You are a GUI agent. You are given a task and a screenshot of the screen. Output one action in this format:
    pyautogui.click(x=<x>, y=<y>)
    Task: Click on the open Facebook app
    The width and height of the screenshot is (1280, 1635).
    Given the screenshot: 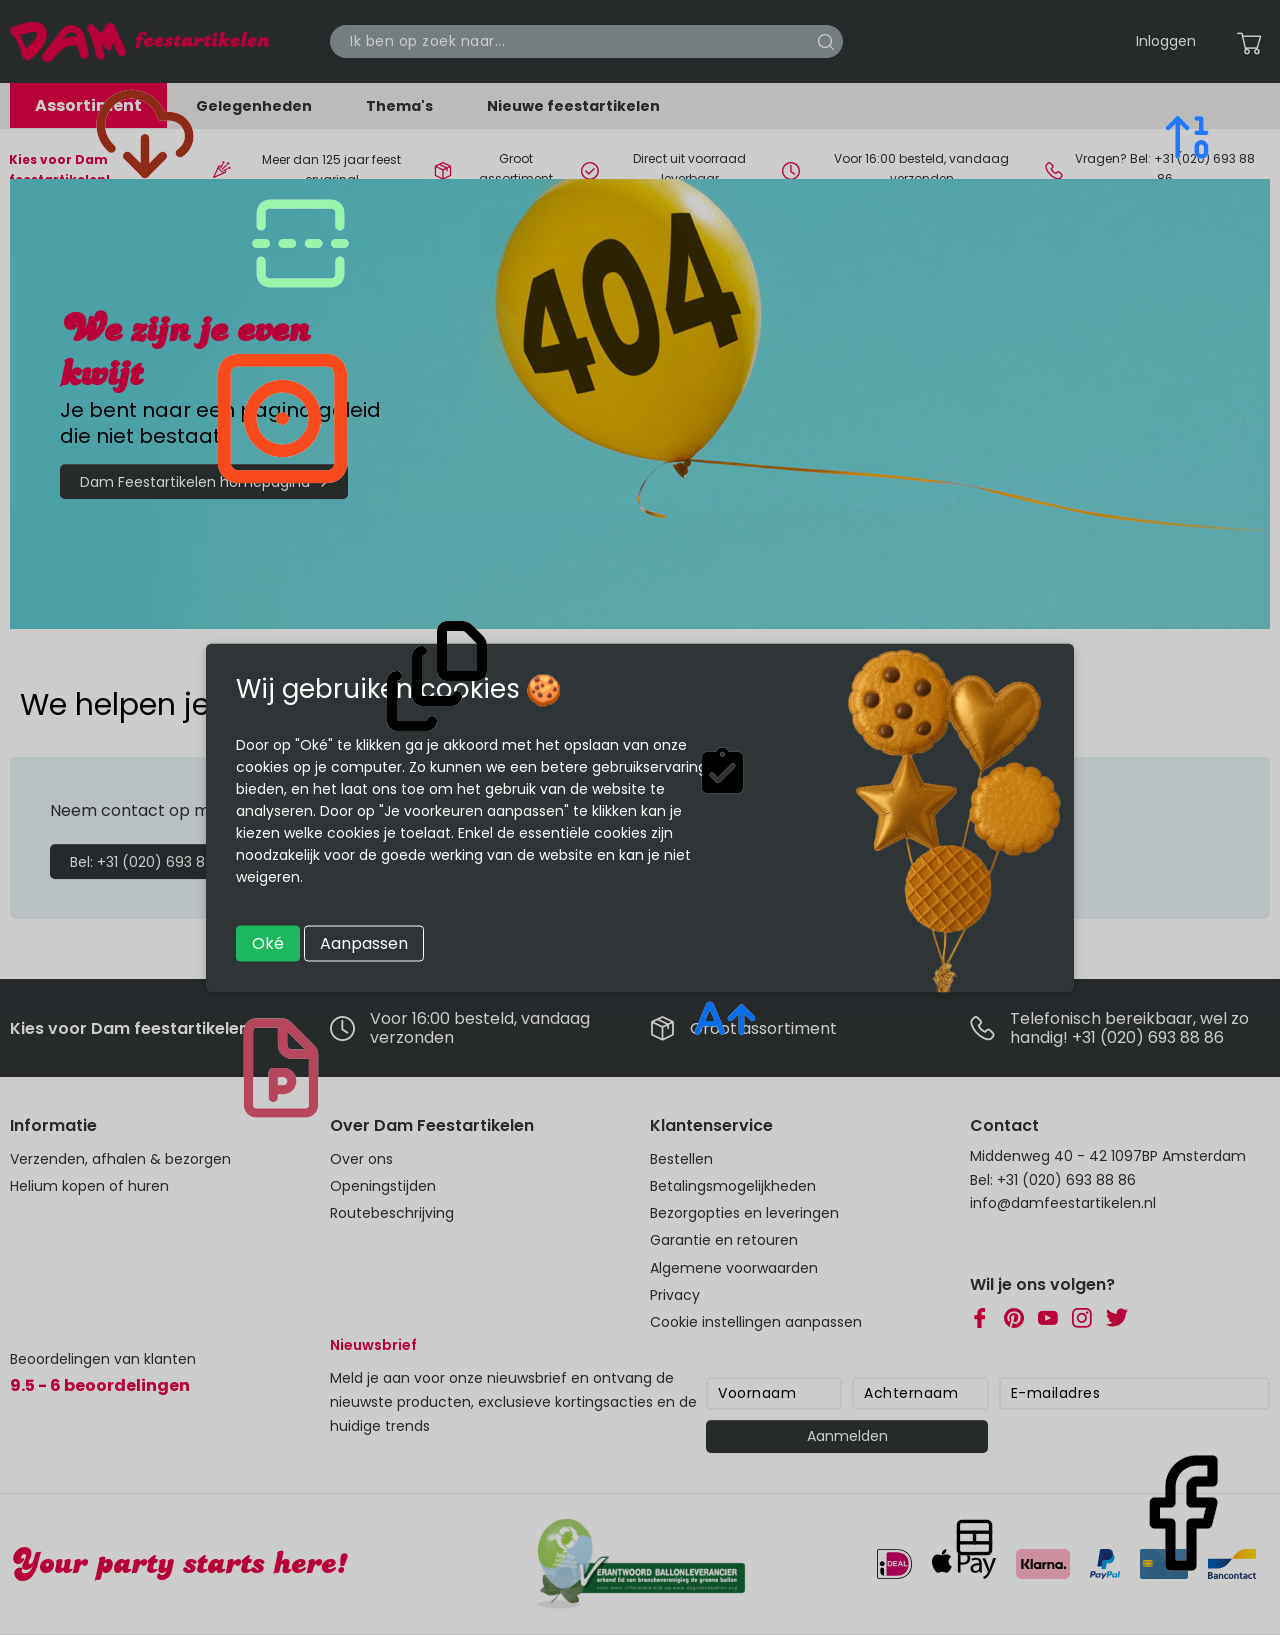 What is the action you would take?
    pyautogui.click(x=1181, y=1513)
    